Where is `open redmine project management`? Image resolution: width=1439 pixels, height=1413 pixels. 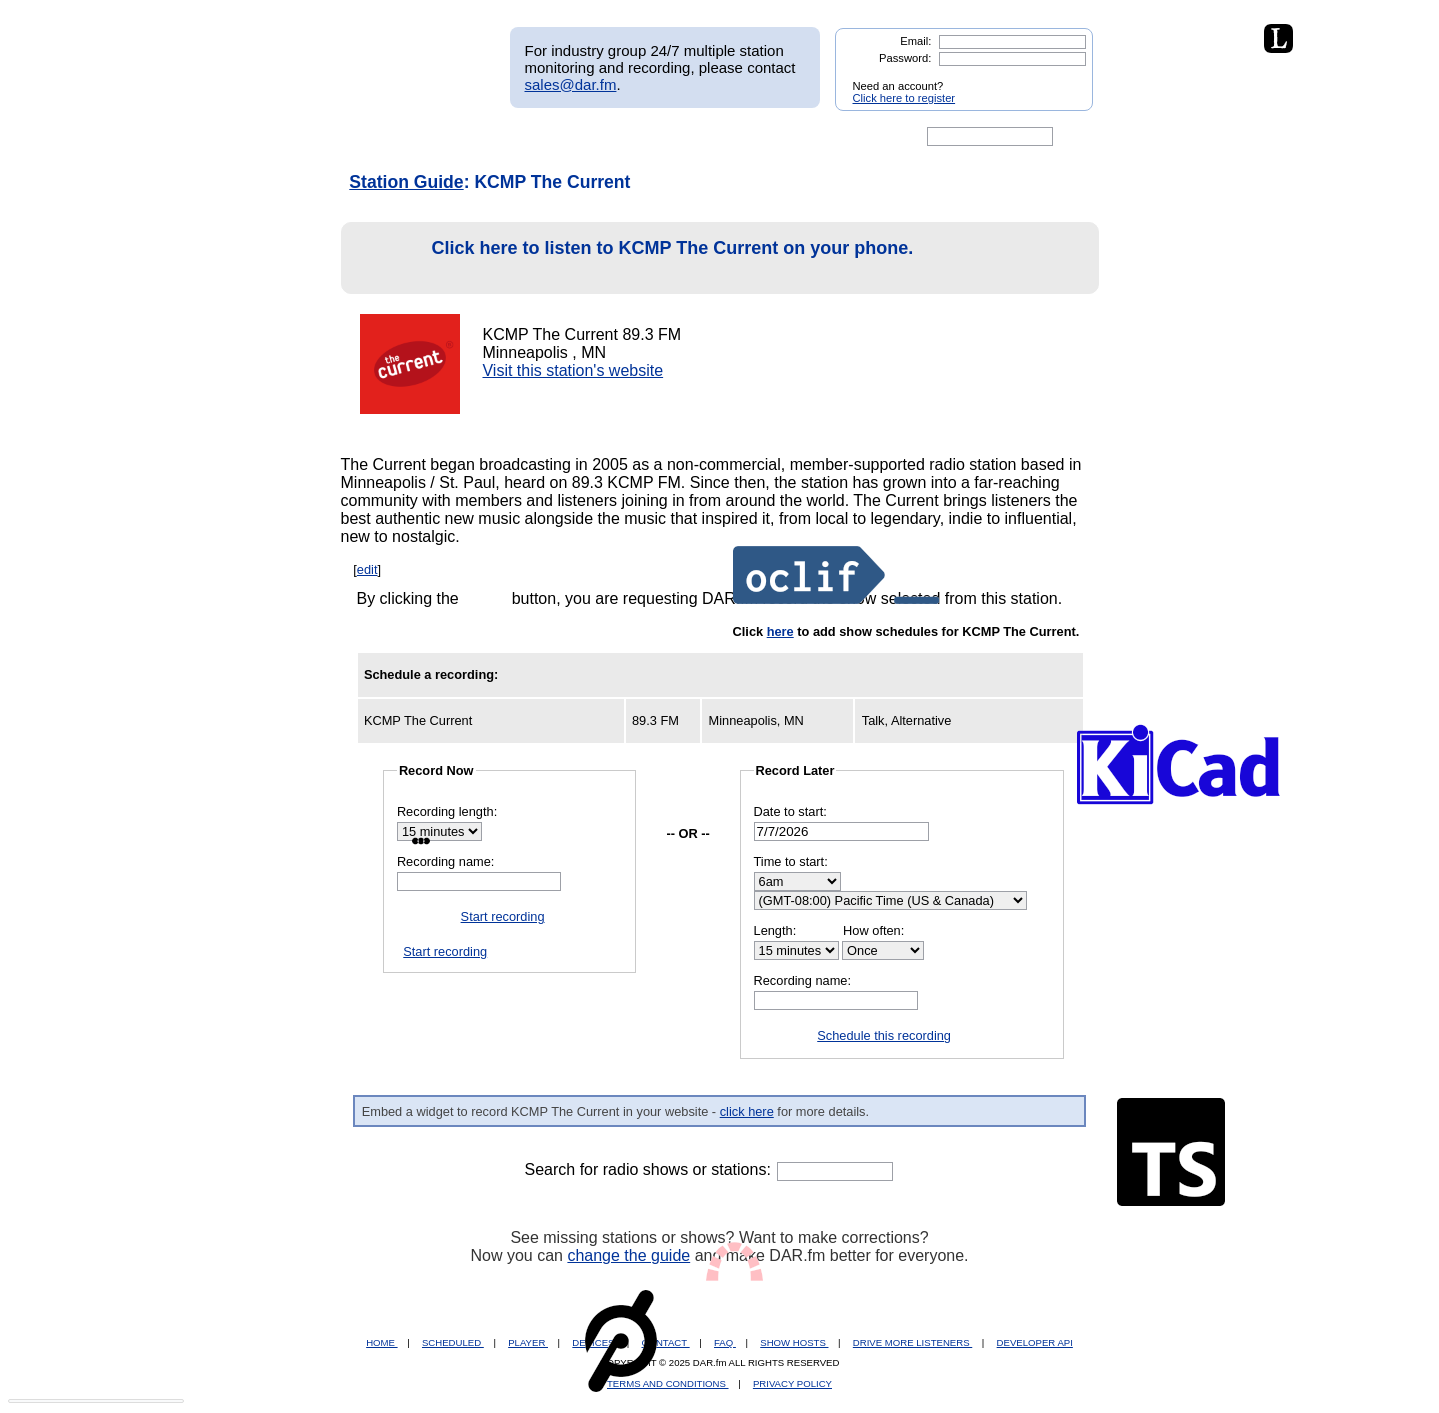 open redmine project management is located at coordinates (734, 1261).